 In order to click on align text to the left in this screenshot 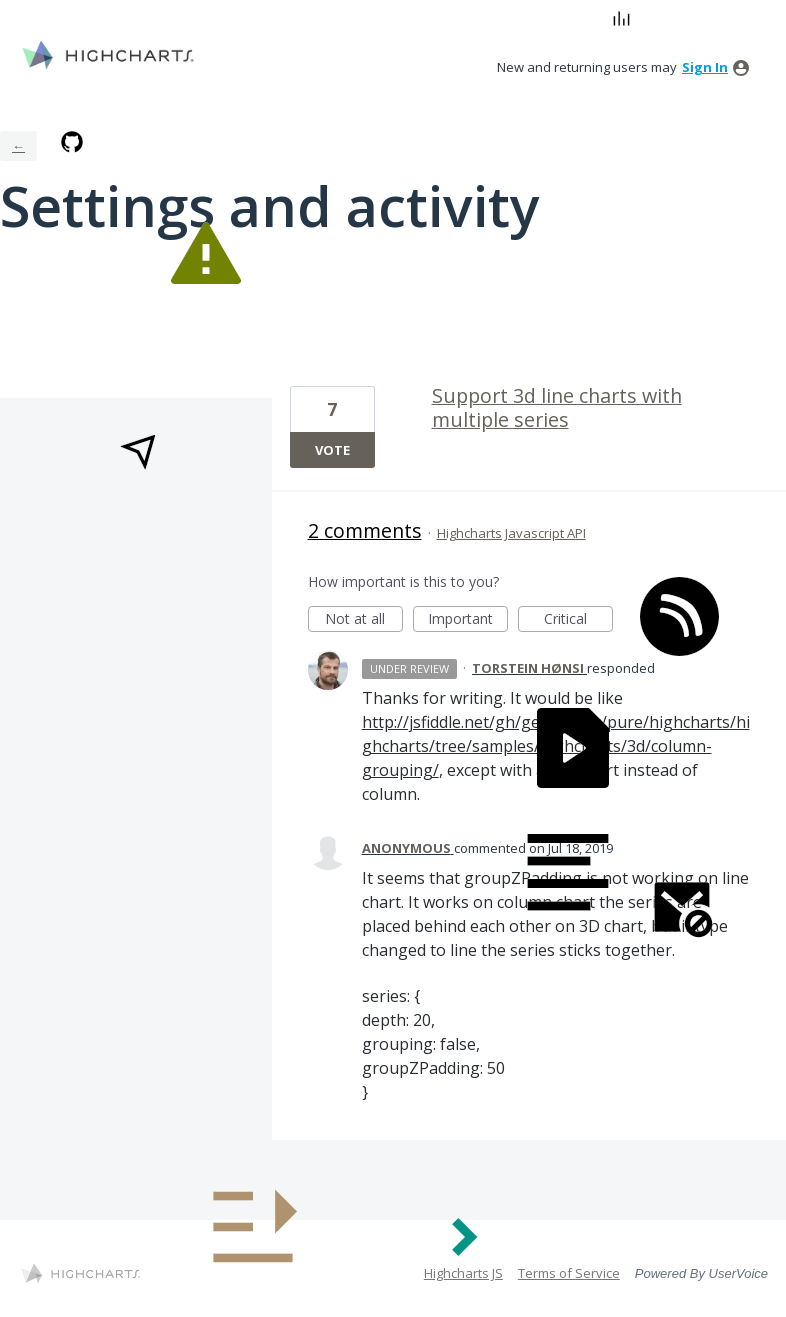, I will do `click(568, 870)`.